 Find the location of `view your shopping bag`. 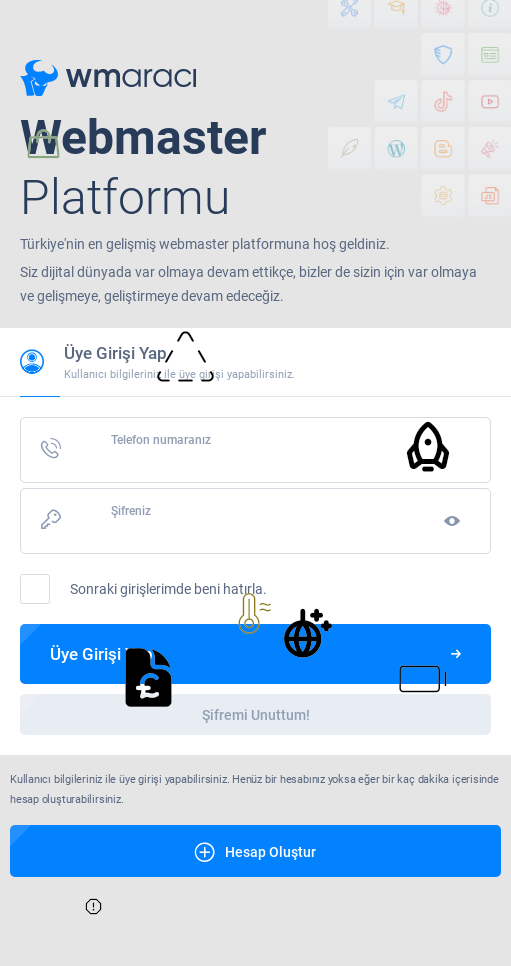

view your shopping bag is located at coordinates (43, 145).